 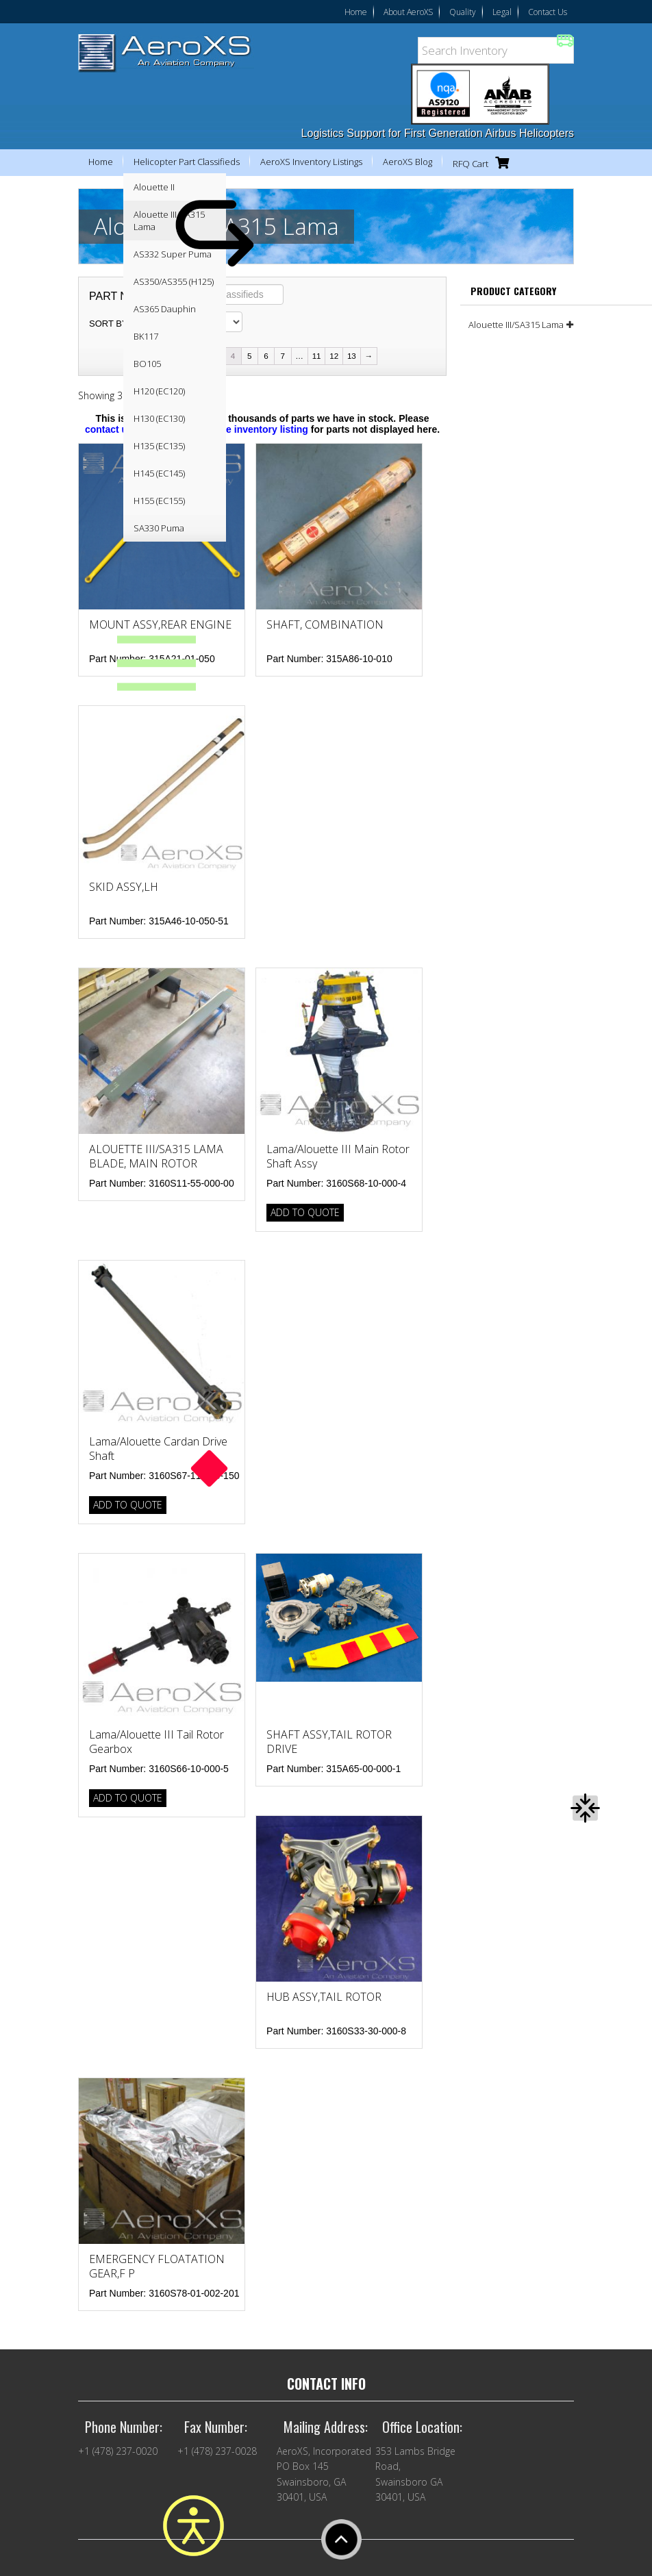 What do you see at coordinates (565, 40) in the screenshot?
I see `view public transit options` at bounding box center [565, 40].